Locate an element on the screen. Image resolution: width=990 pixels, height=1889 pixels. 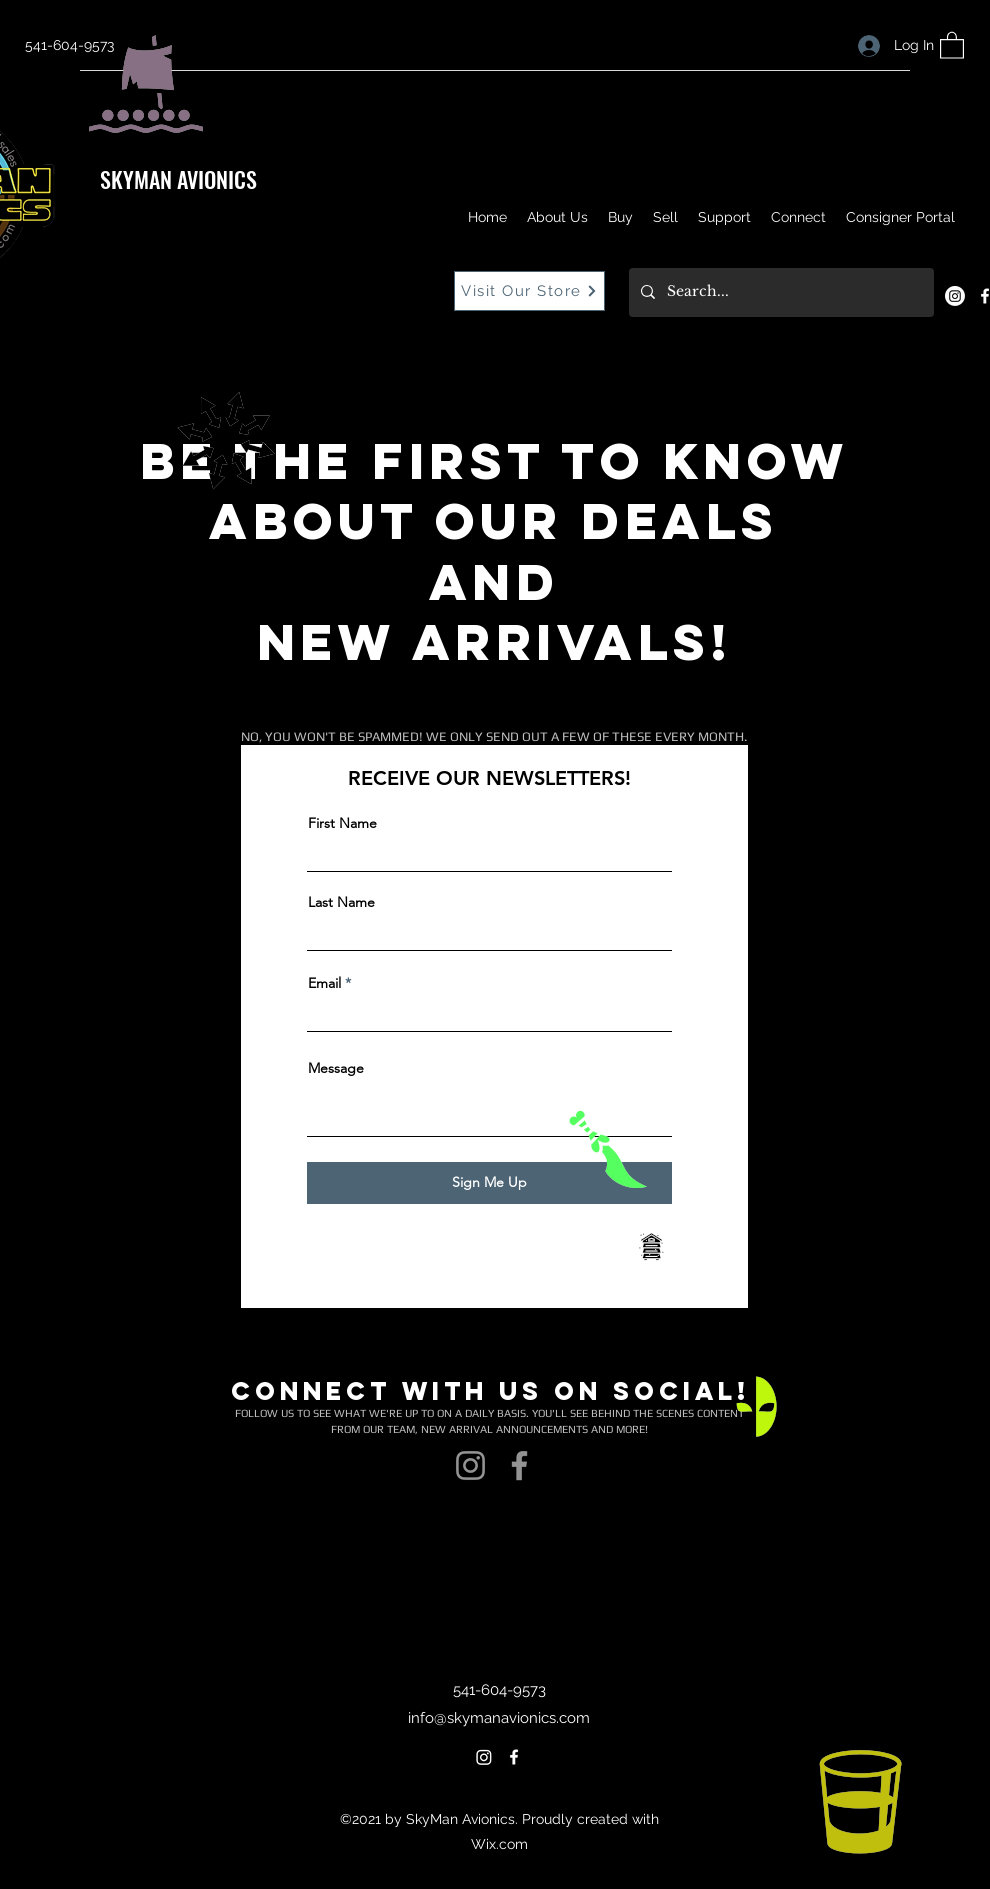
toggle between character personas or roles is located at coordinates (753, 1406).